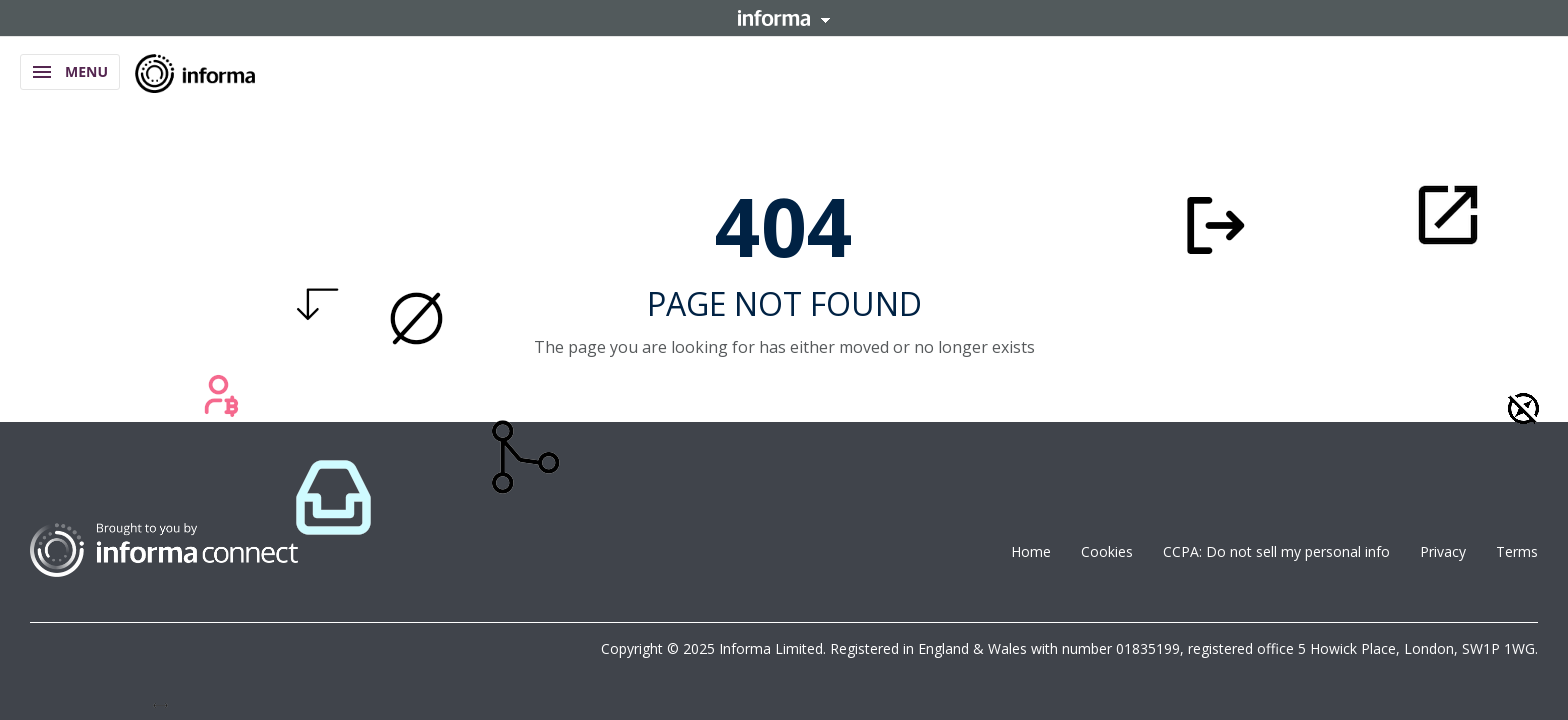 This screenshot has height=720, width=1568. What do you see at coordinates (333, 497) in the screenshot?
I see `view your inbox` at bounding box center [333, 497].